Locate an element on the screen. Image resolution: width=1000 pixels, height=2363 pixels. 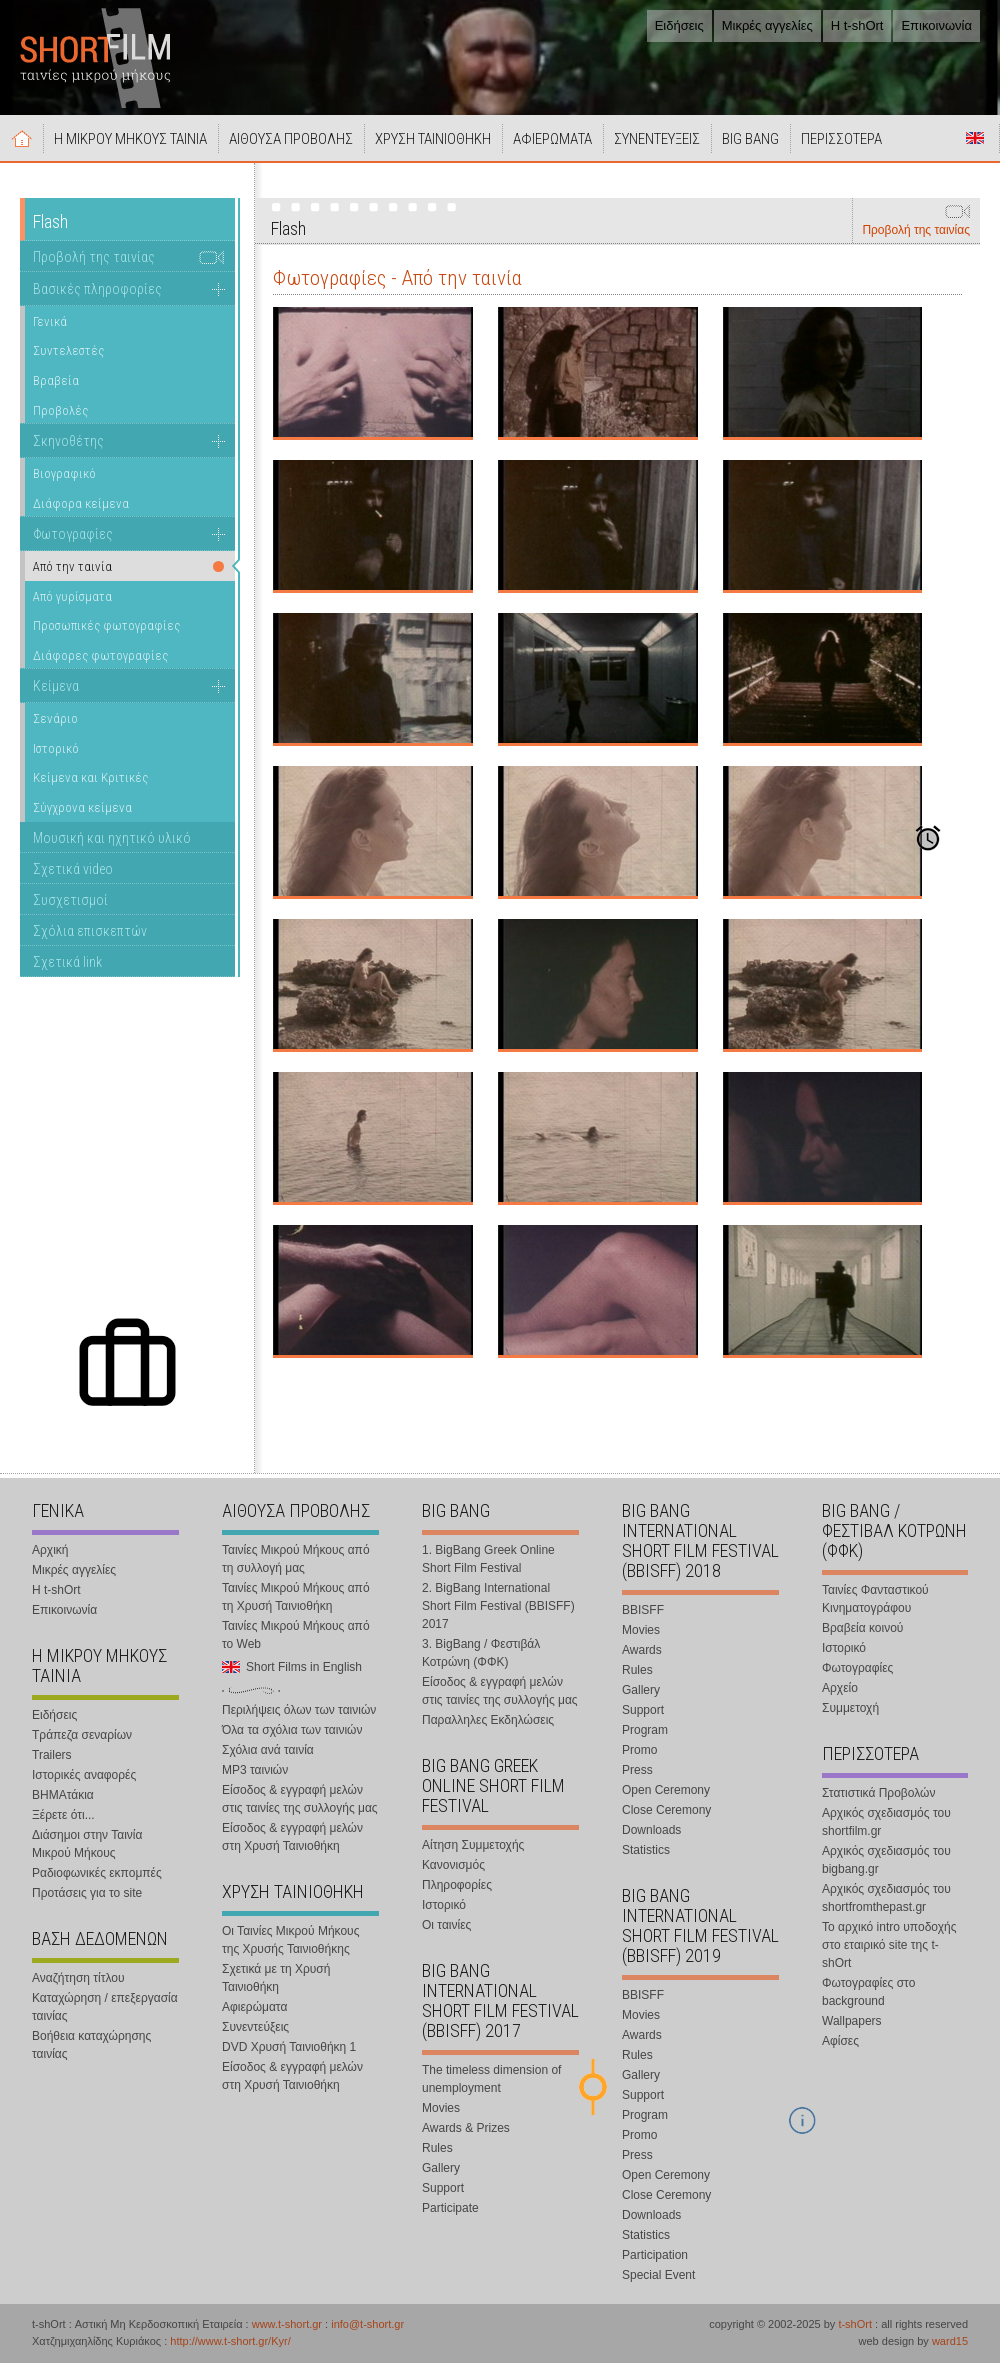
view commit history is located at coordinates (593, 2087).